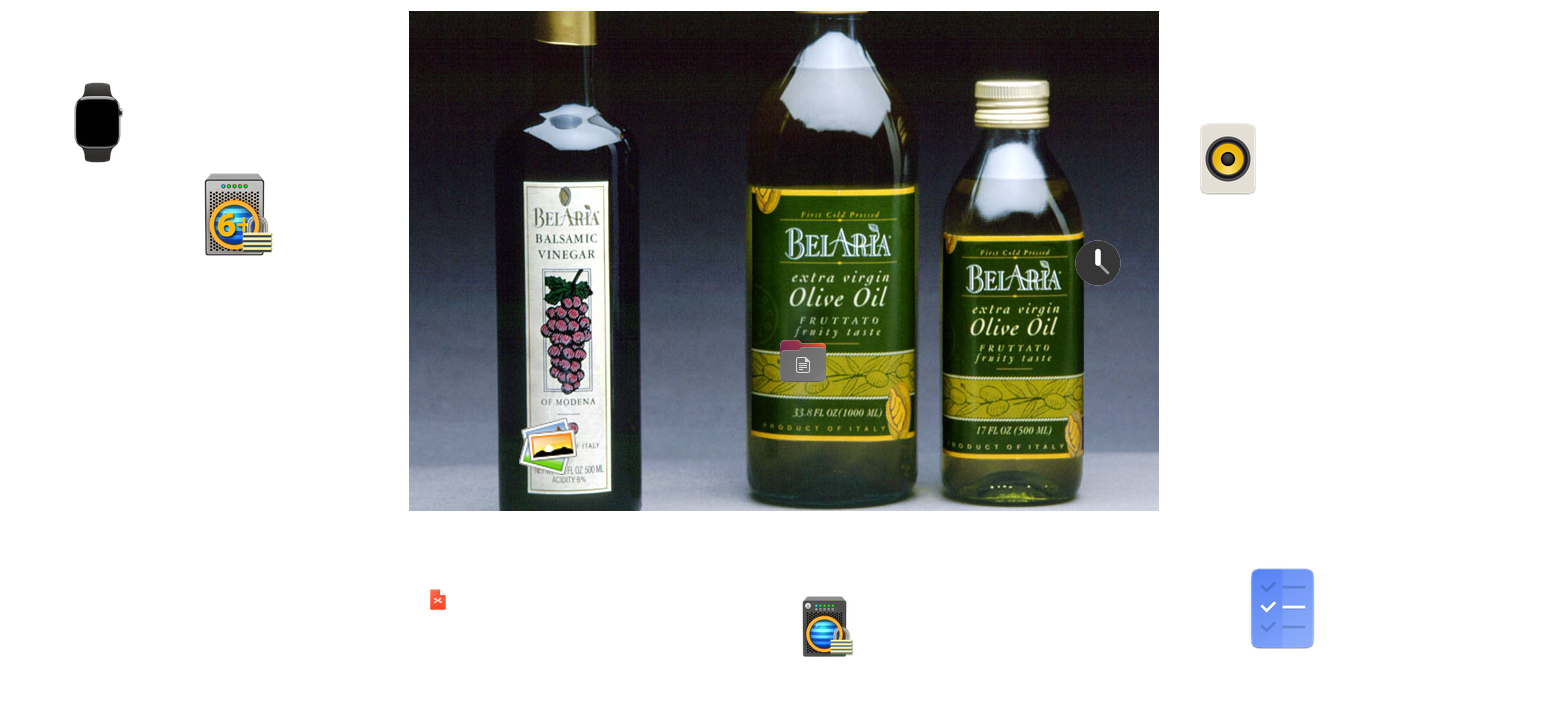 The width and height of the screenshot is (1568, 720). What do you see at coordinates (1228, 159) in the screenshot?
I see `access system sound settings` at bounding box center [1228, 159].